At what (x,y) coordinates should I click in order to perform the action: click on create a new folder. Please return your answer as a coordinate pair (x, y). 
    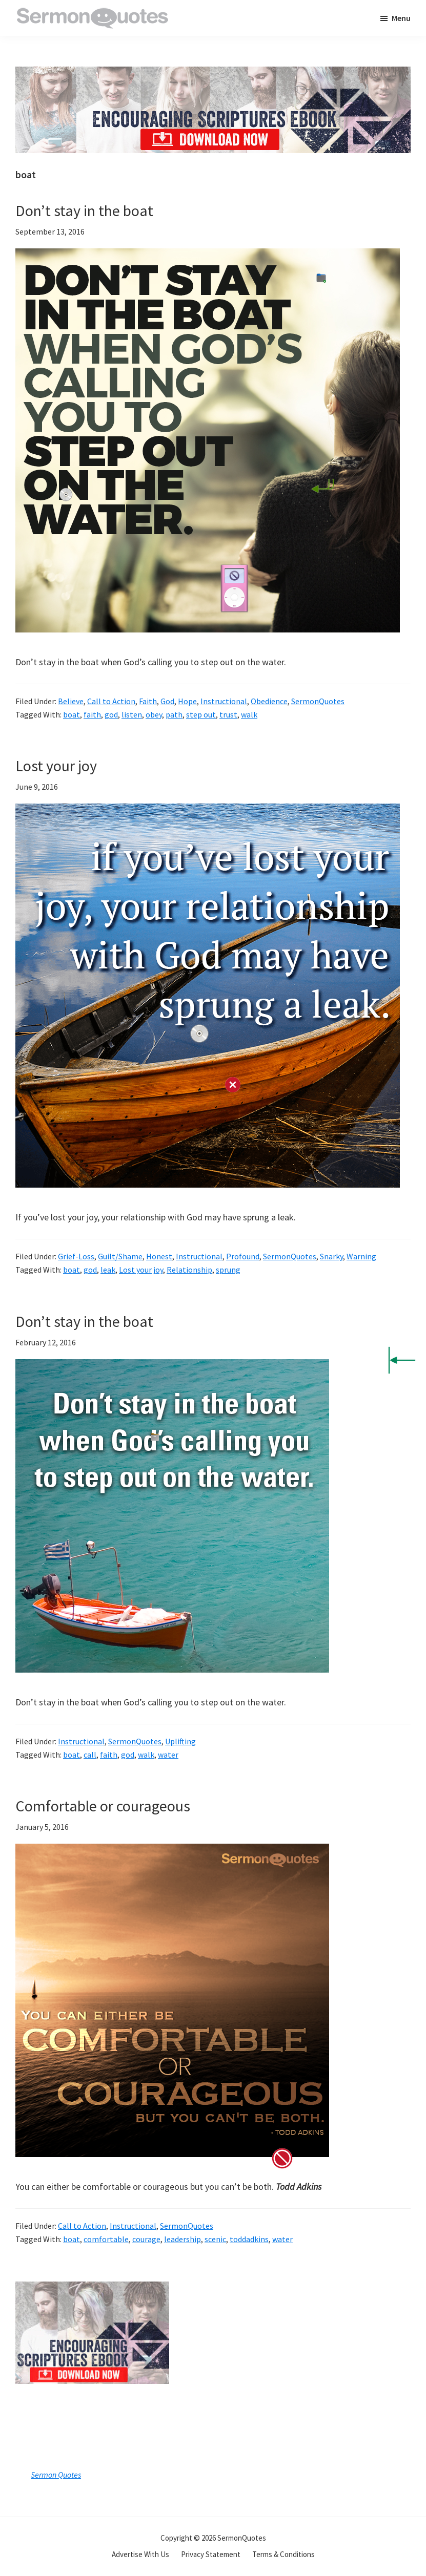
    Looking at the image, I should click on (321, 278).